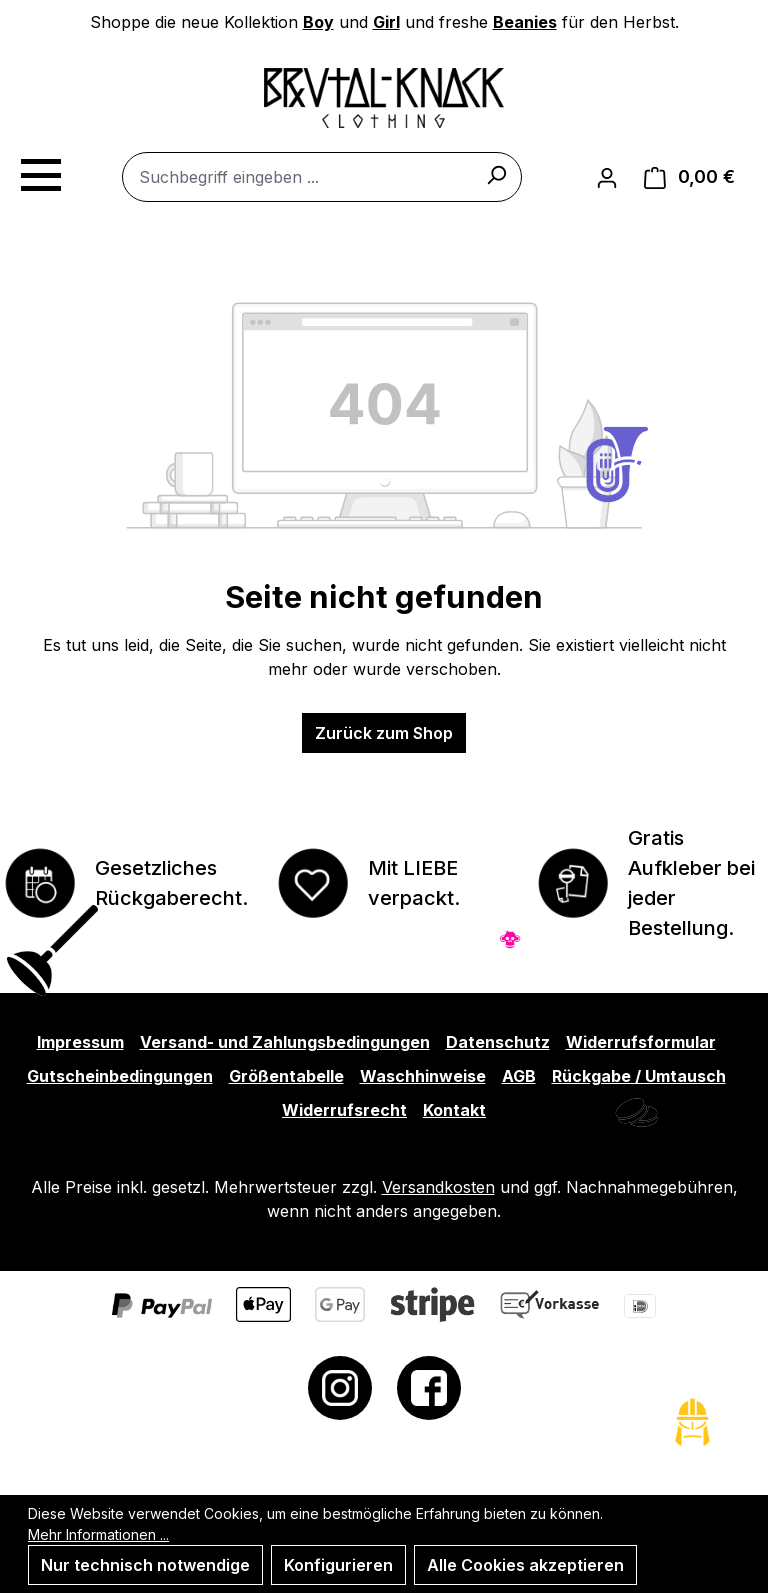  What do you see at coordinates (510, 940) in the screenshot?
I see `monkey character or avatar selection` at bounding box center [510, 940].